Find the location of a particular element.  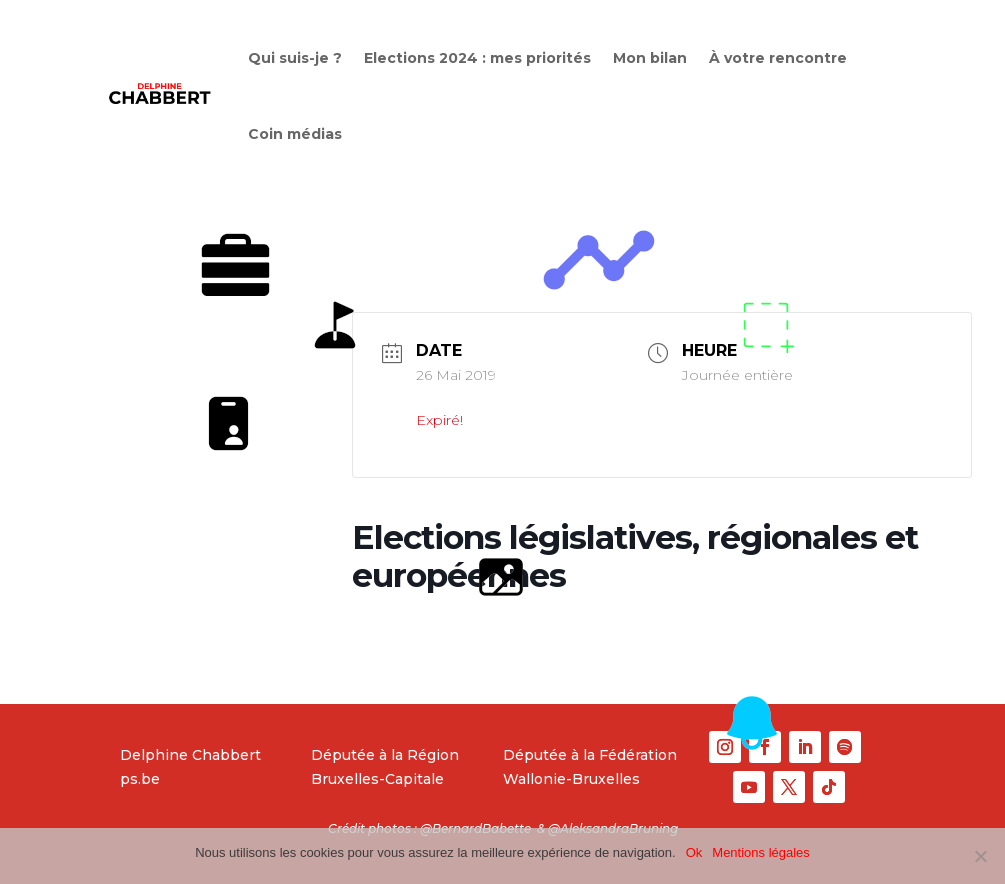

view analytics and statistics is located at coordinates (599, 260).